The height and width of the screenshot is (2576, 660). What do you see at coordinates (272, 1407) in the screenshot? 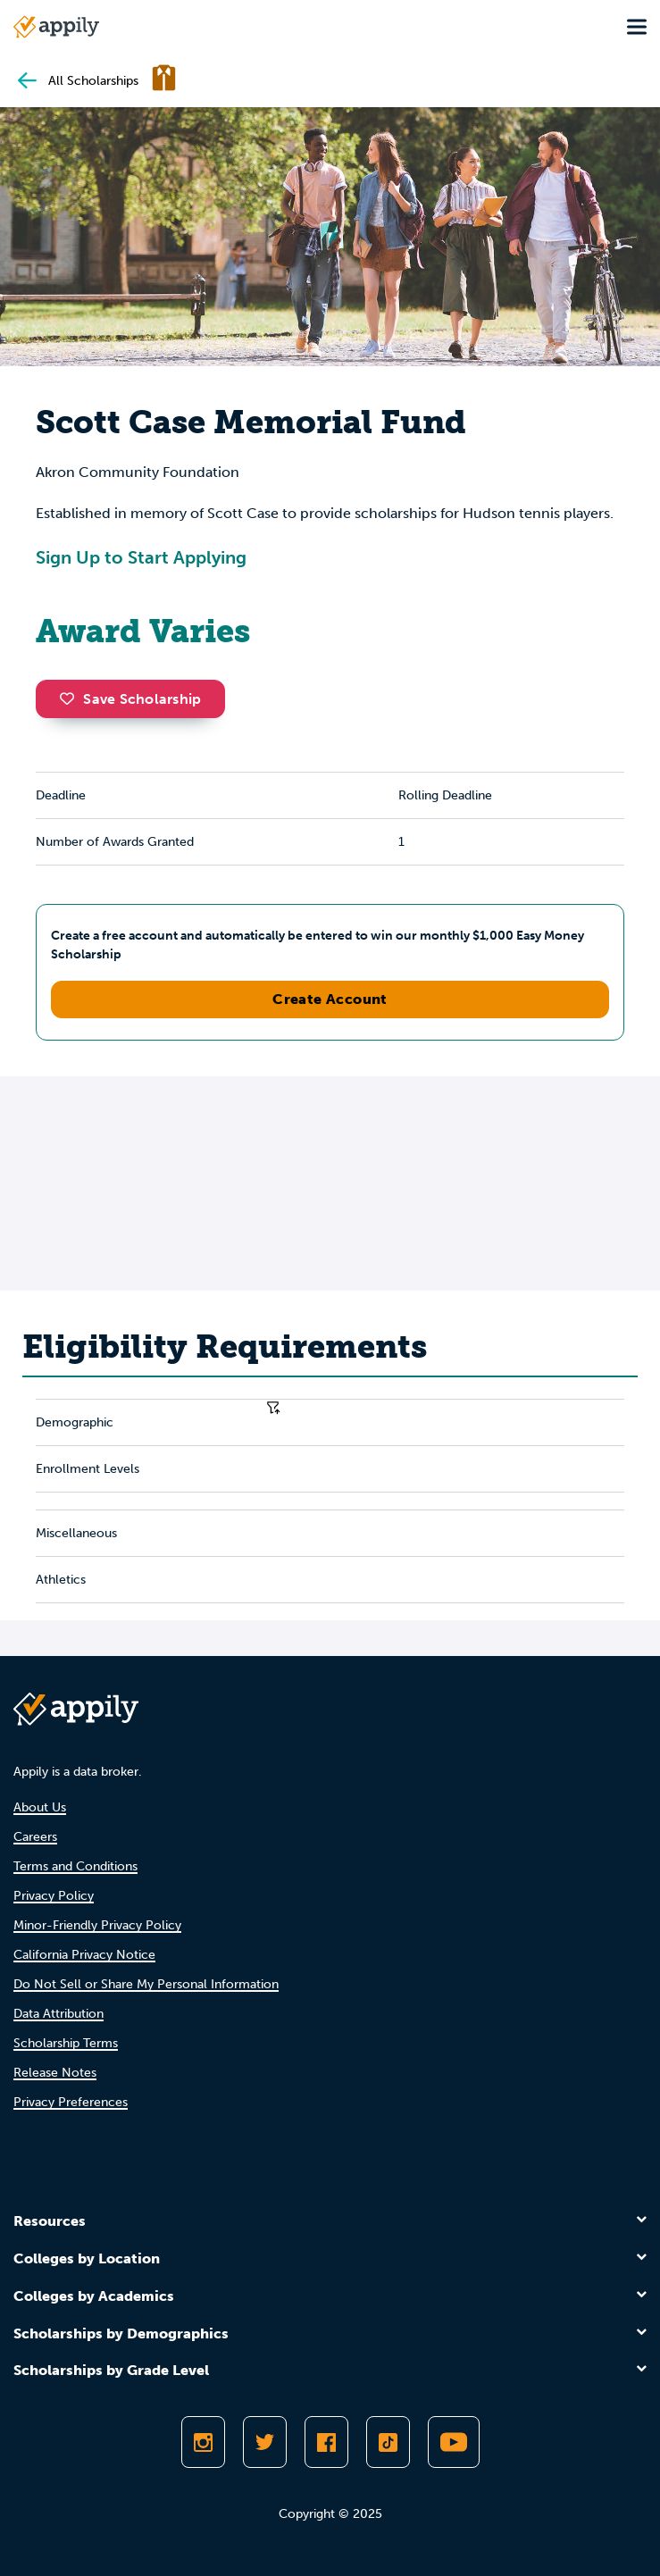
I see `sort filtered results in ascending order` at bounding box center [272, 1407].